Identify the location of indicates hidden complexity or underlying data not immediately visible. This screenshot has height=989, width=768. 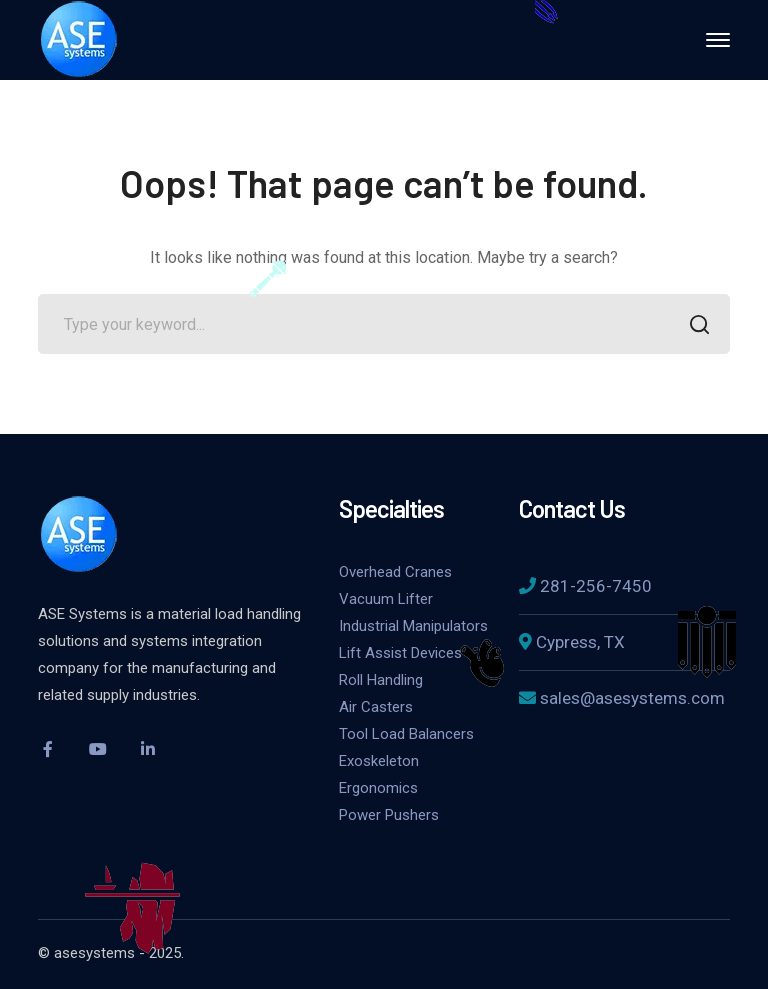
(132, 907).